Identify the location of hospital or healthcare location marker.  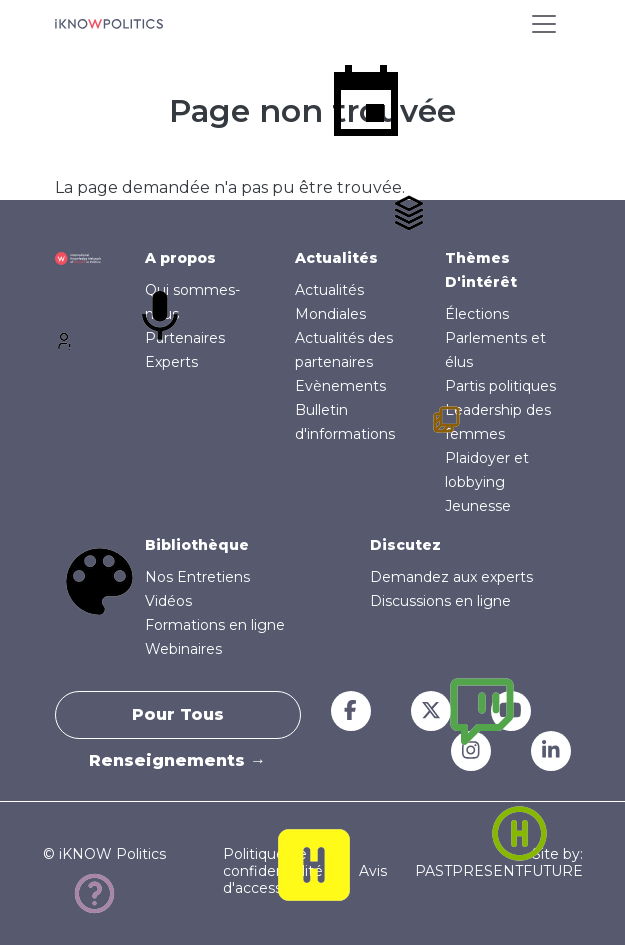
(314, 865).